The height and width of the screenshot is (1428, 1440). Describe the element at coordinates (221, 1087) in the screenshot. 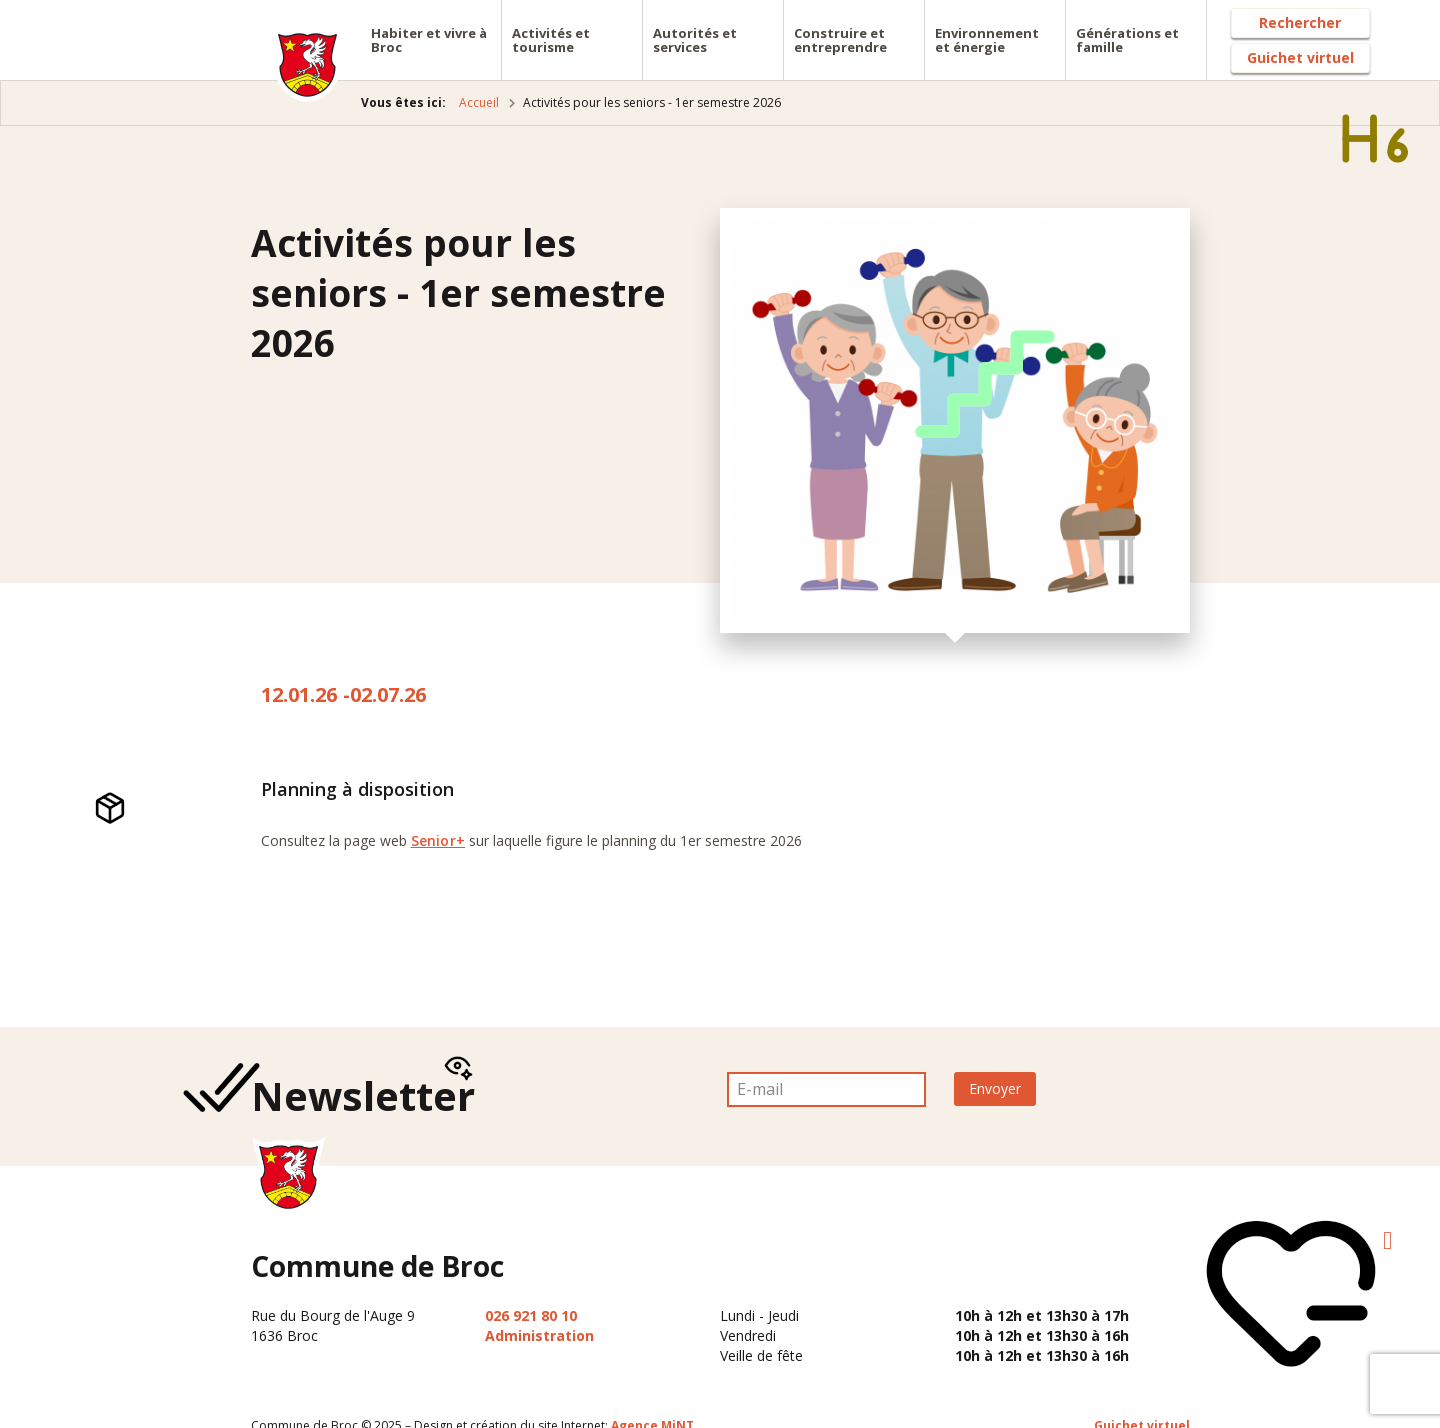

I see `indicates all tasks or items are complete` at that location.